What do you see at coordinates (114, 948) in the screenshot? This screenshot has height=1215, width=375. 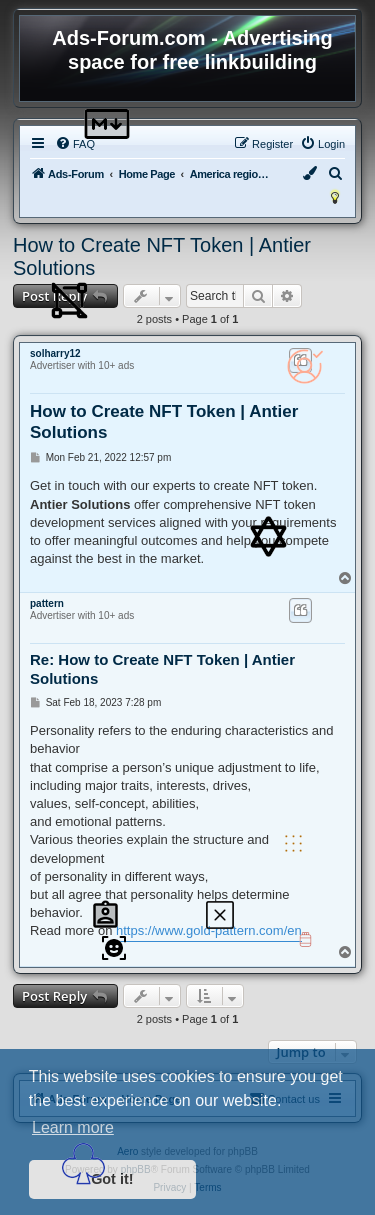 I see `scan face to unlock or authenticate` at bounding box center [114, 948].